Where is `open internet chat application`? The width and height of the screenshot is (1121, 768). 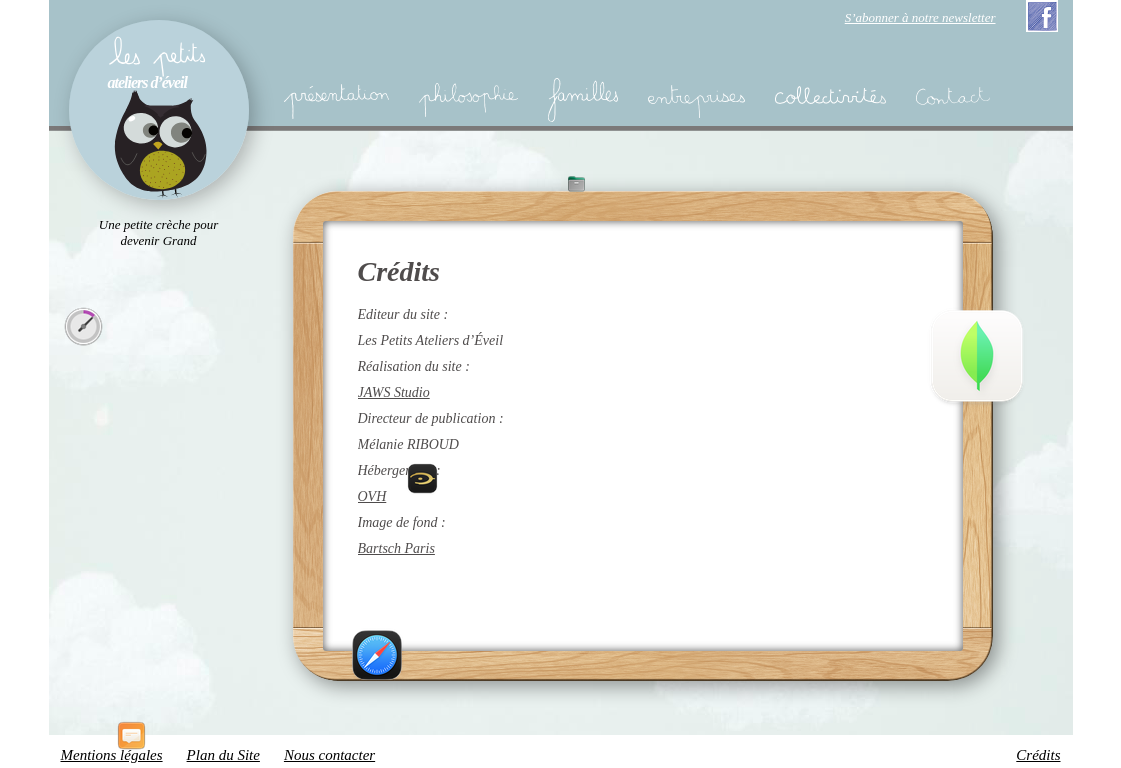
open internet chat application is located at coordinates (131, 735).